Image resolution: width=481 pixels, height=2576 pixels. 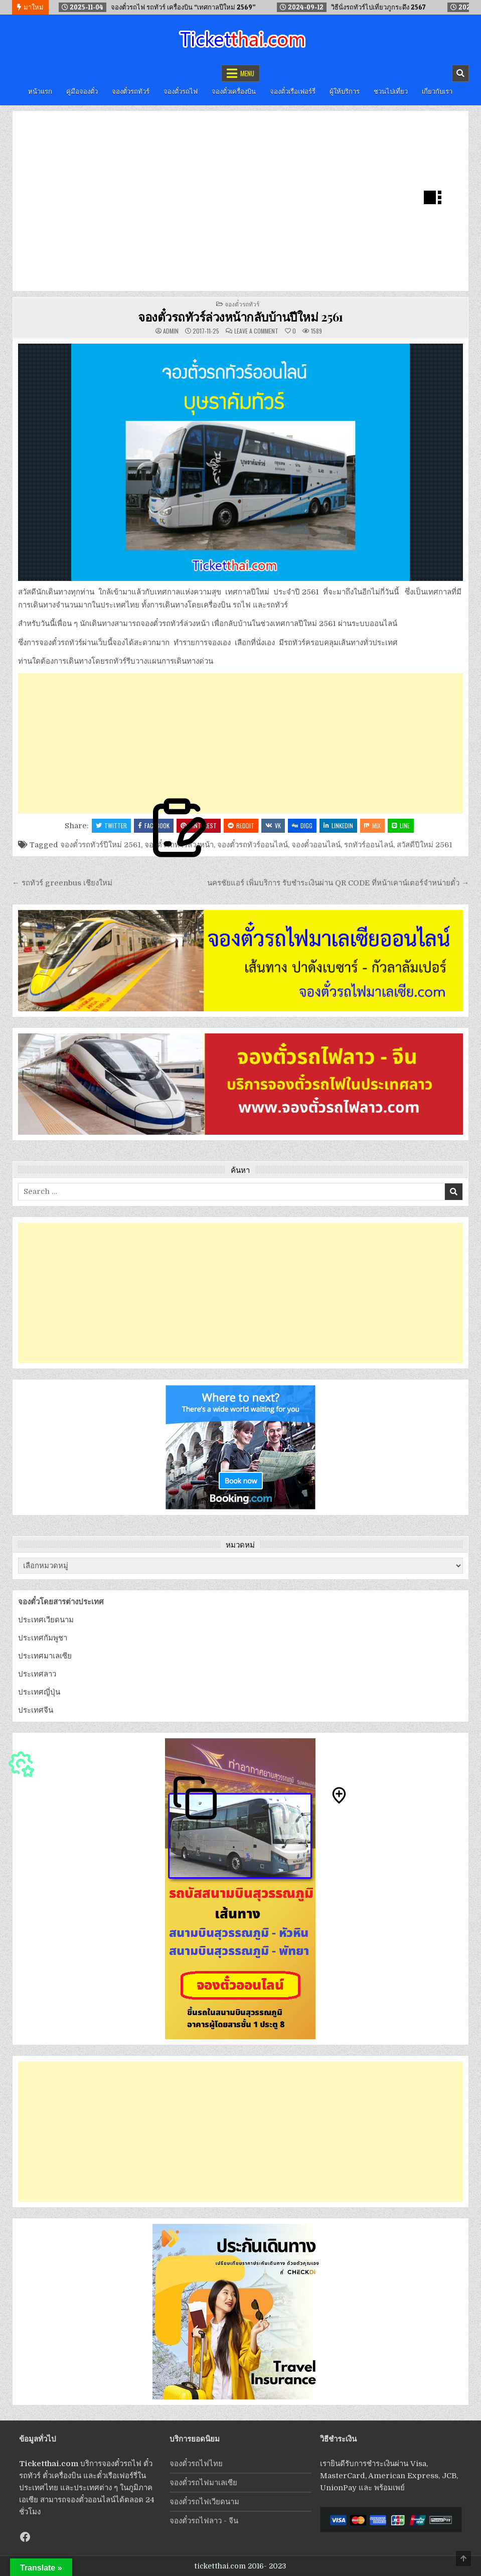 What do you see at coordinates (195, 1798) in the screenshot?
I see `copy to clipboard` at bounding box center [195, 1798].